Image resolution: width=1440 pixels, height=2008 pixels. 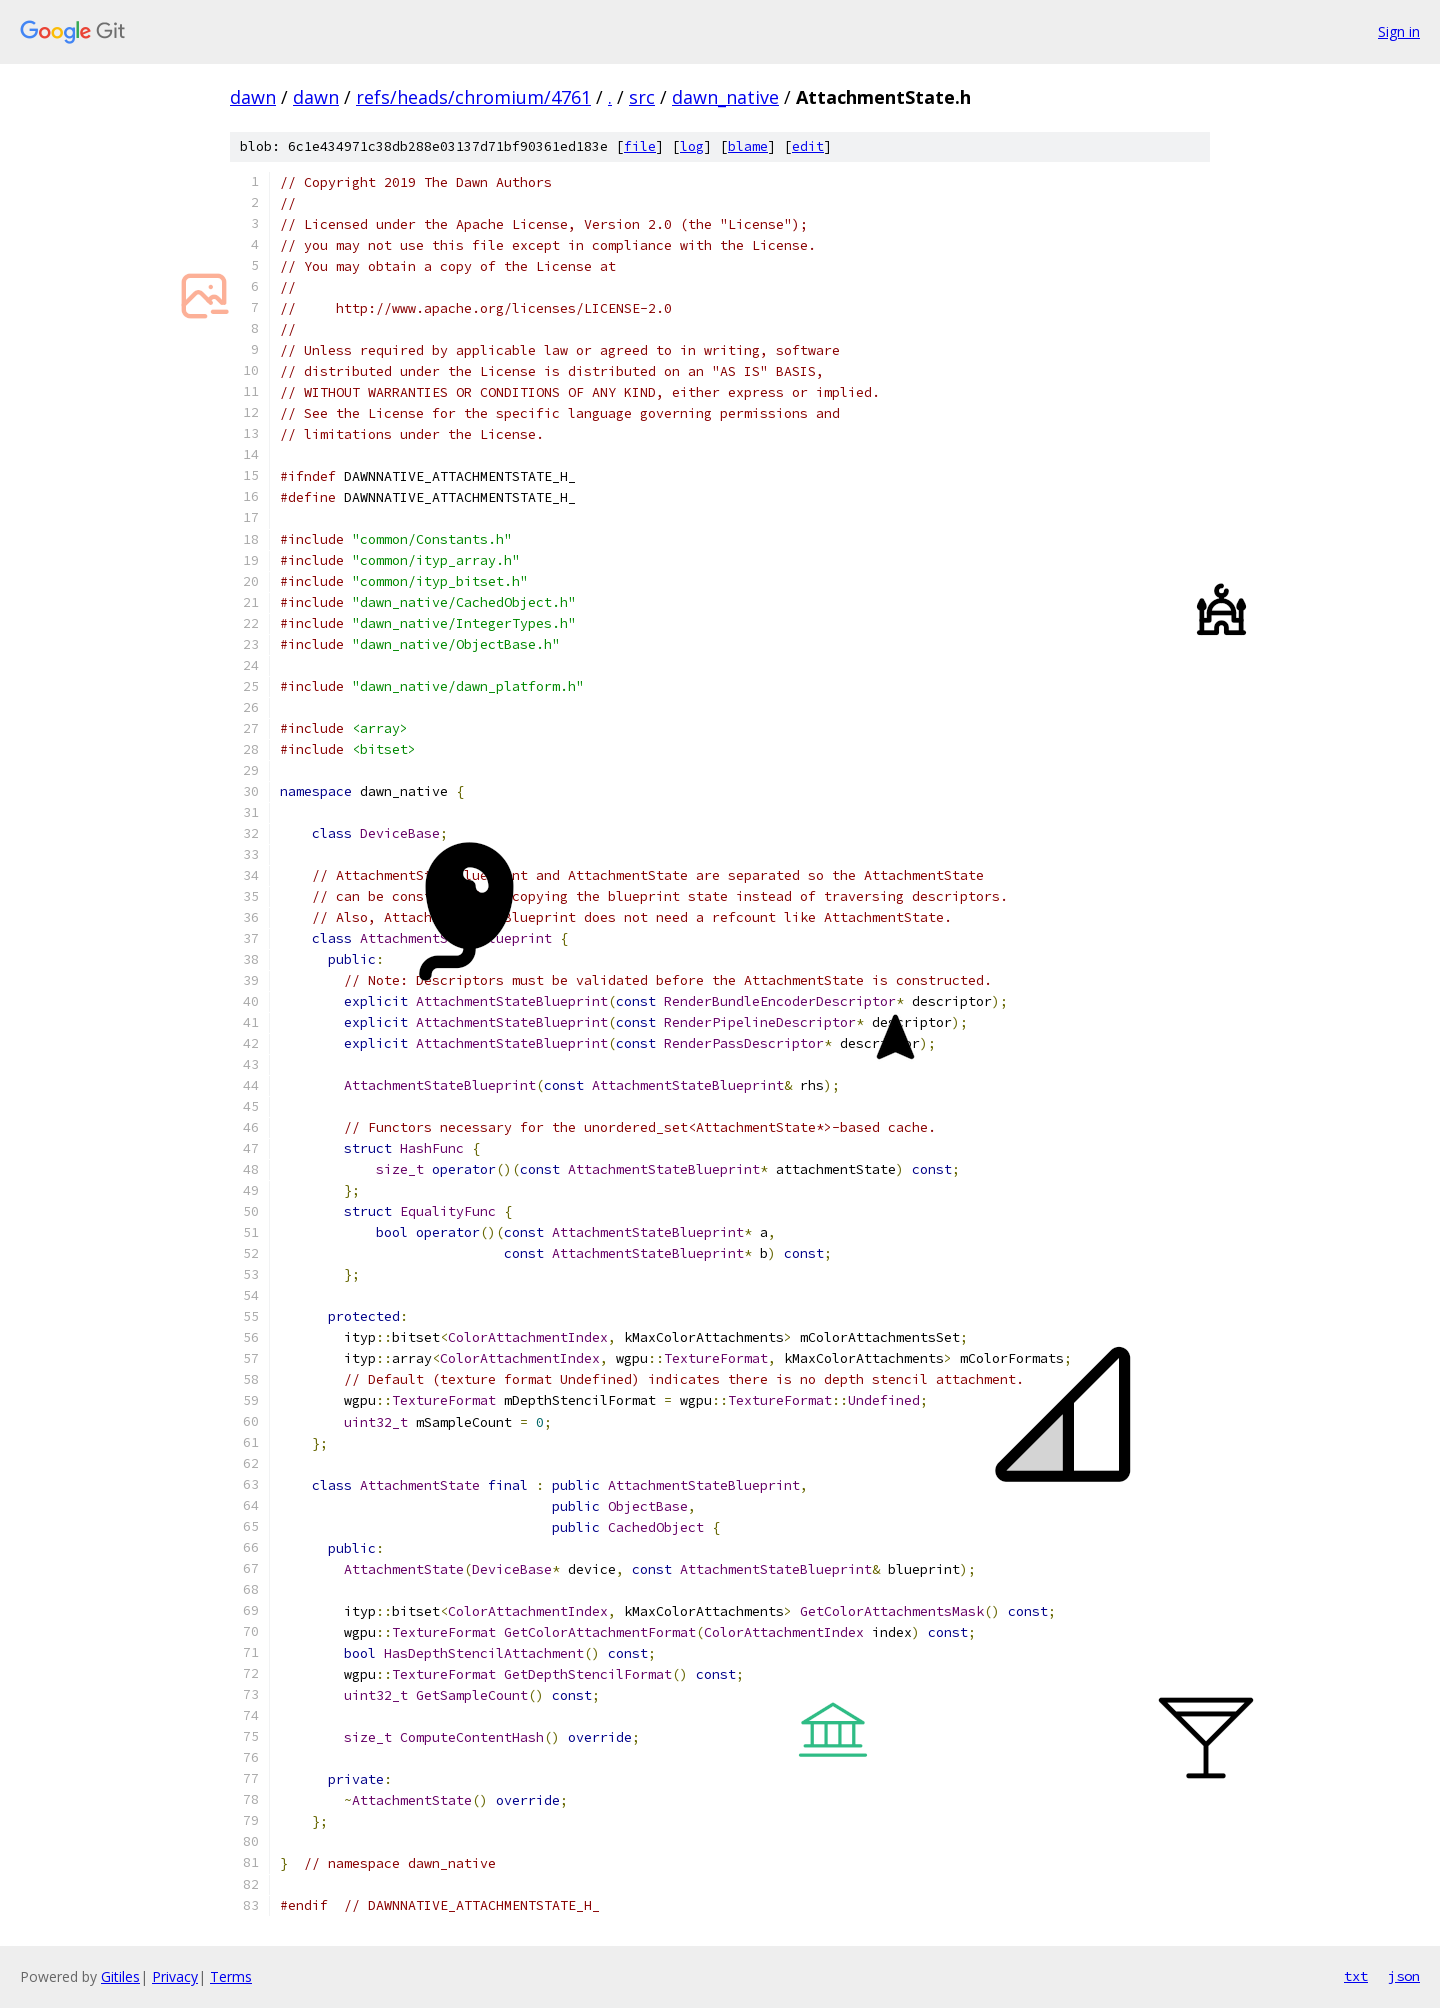 I want to click on start navigation to destination, so click(x=895, y=1036).